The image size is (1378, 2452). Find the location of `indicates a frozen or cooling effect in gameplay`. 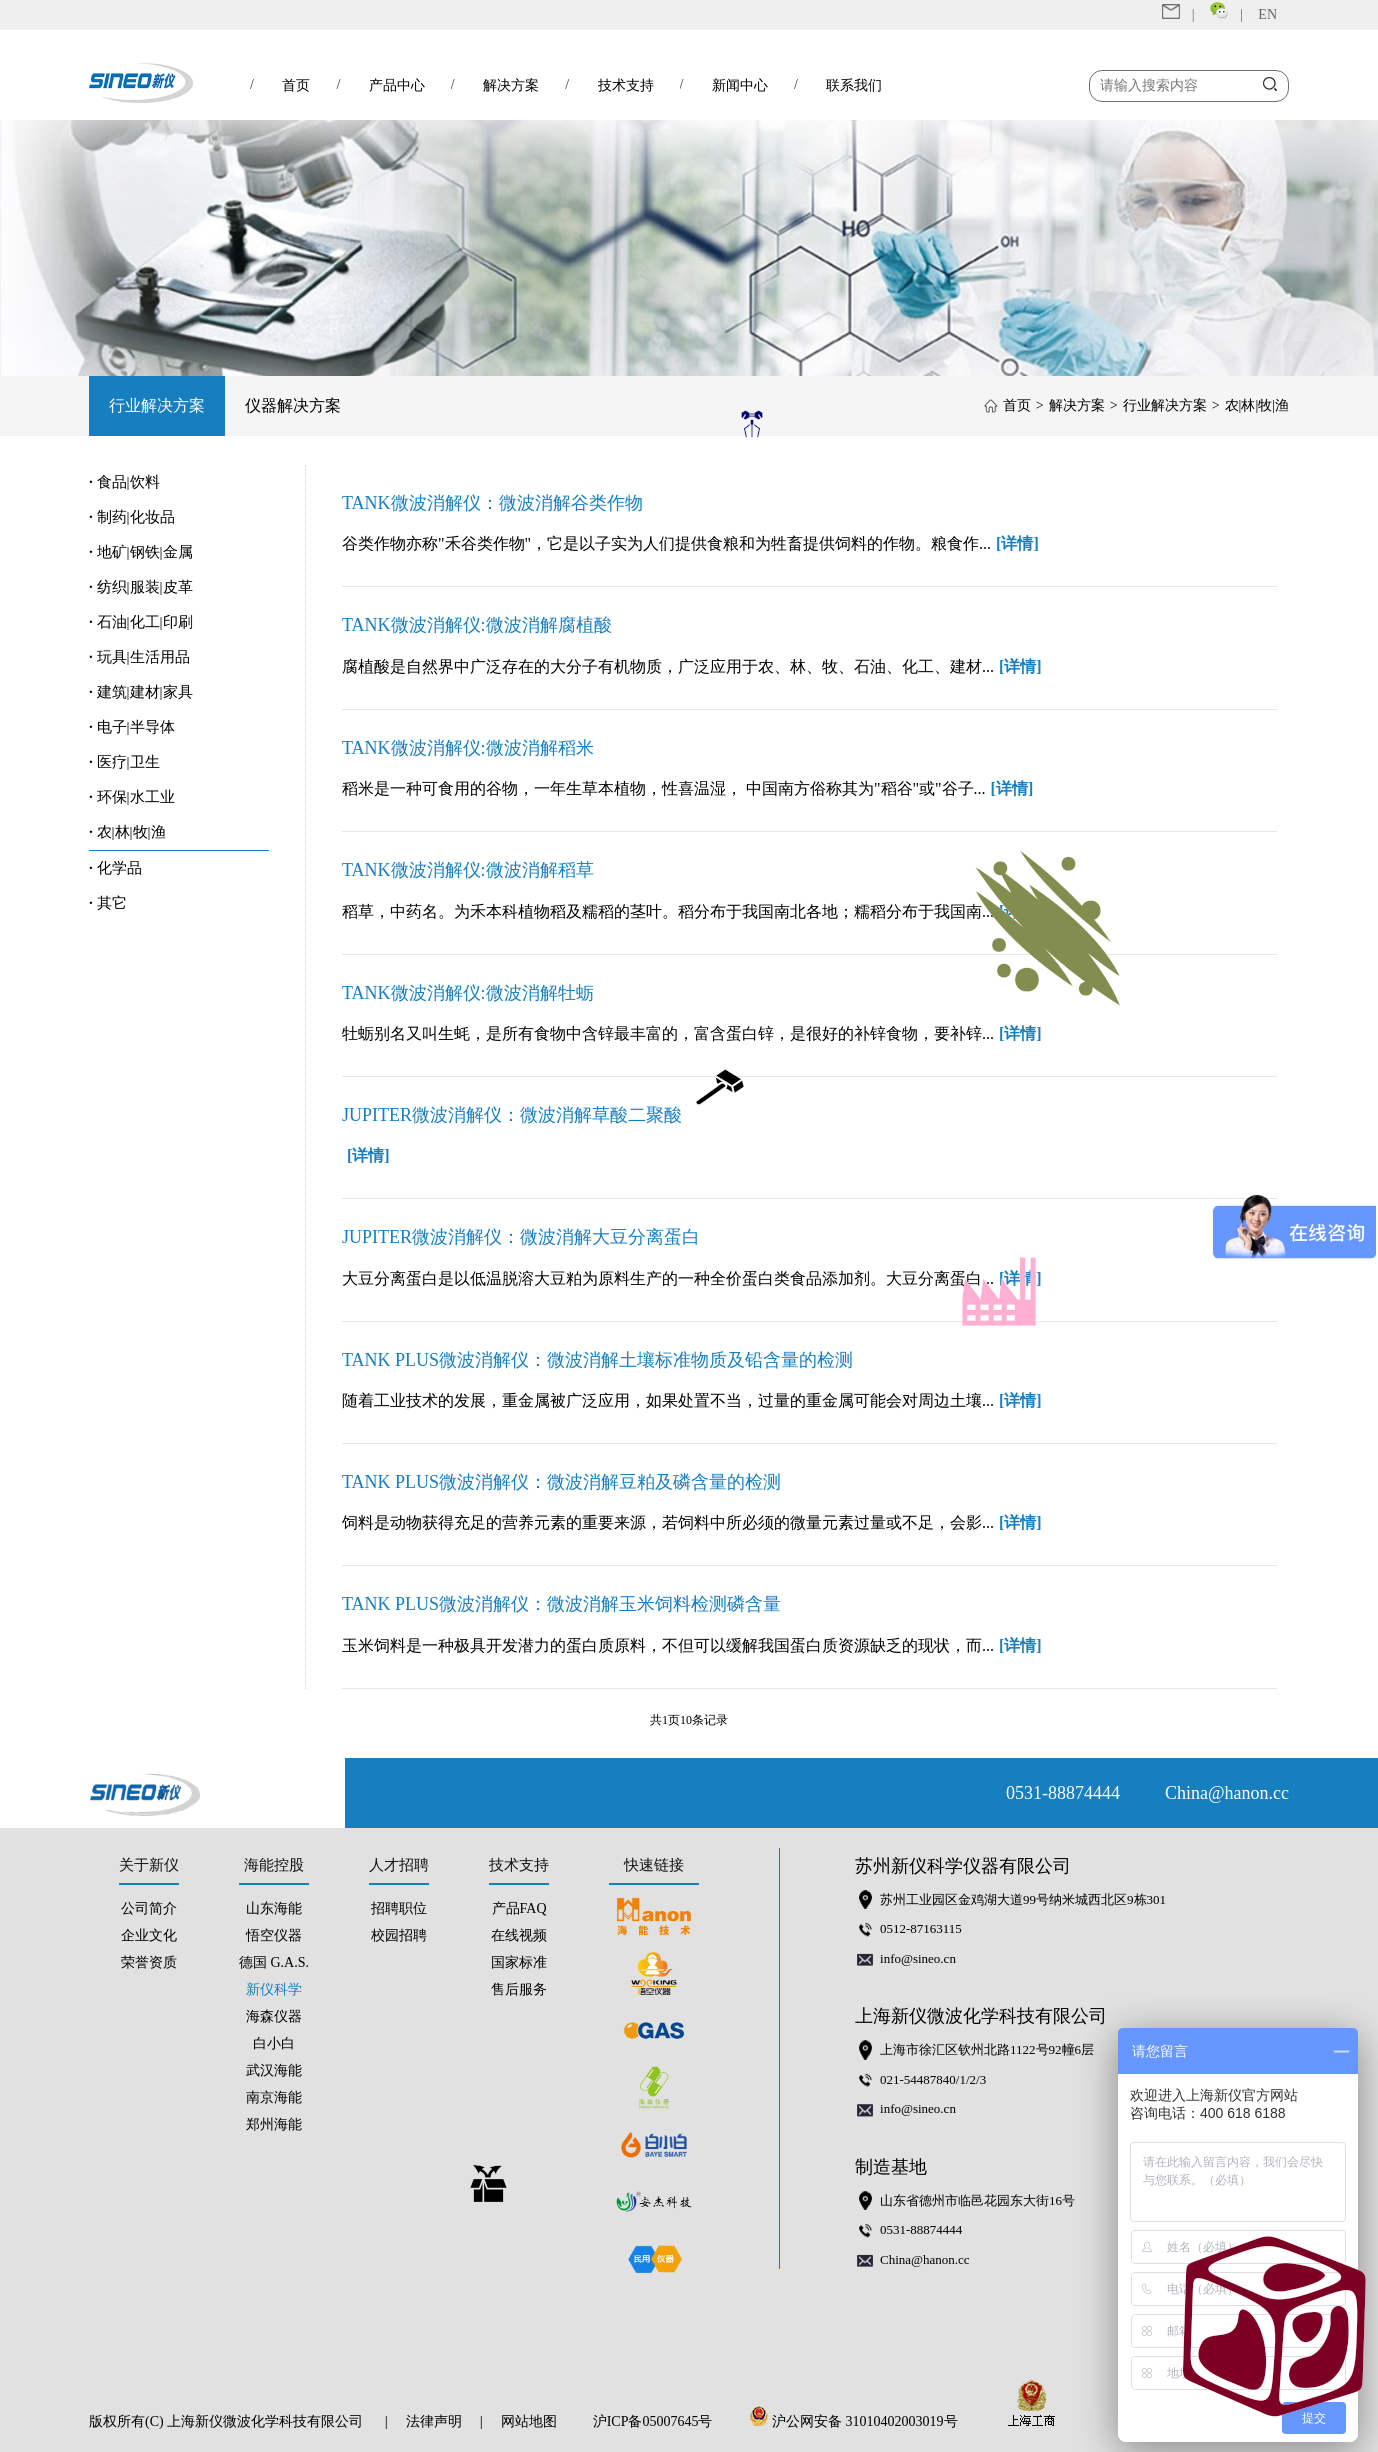

indicates a frozen or cooling effect in gameplay is located at coordinates (1274, 2325).